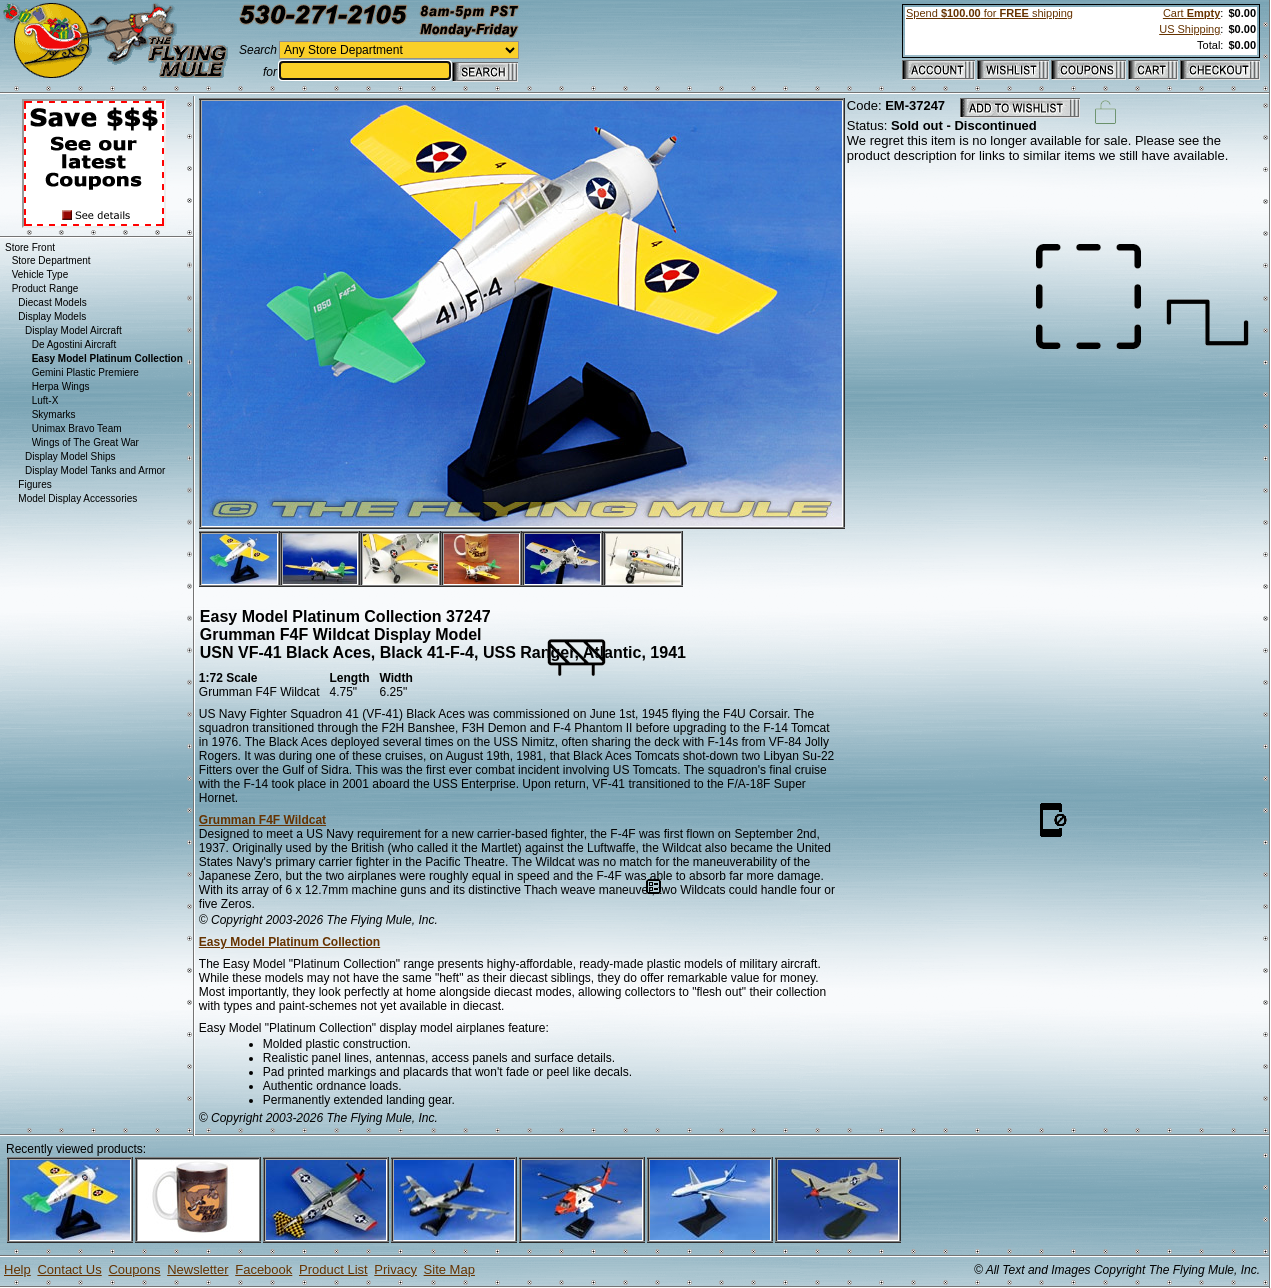 The width and height of the screenshot is (1271, 1288). Describe the element at coordinates (1088, 296) in the screenshot. I see `select or highlight an area` at that location.